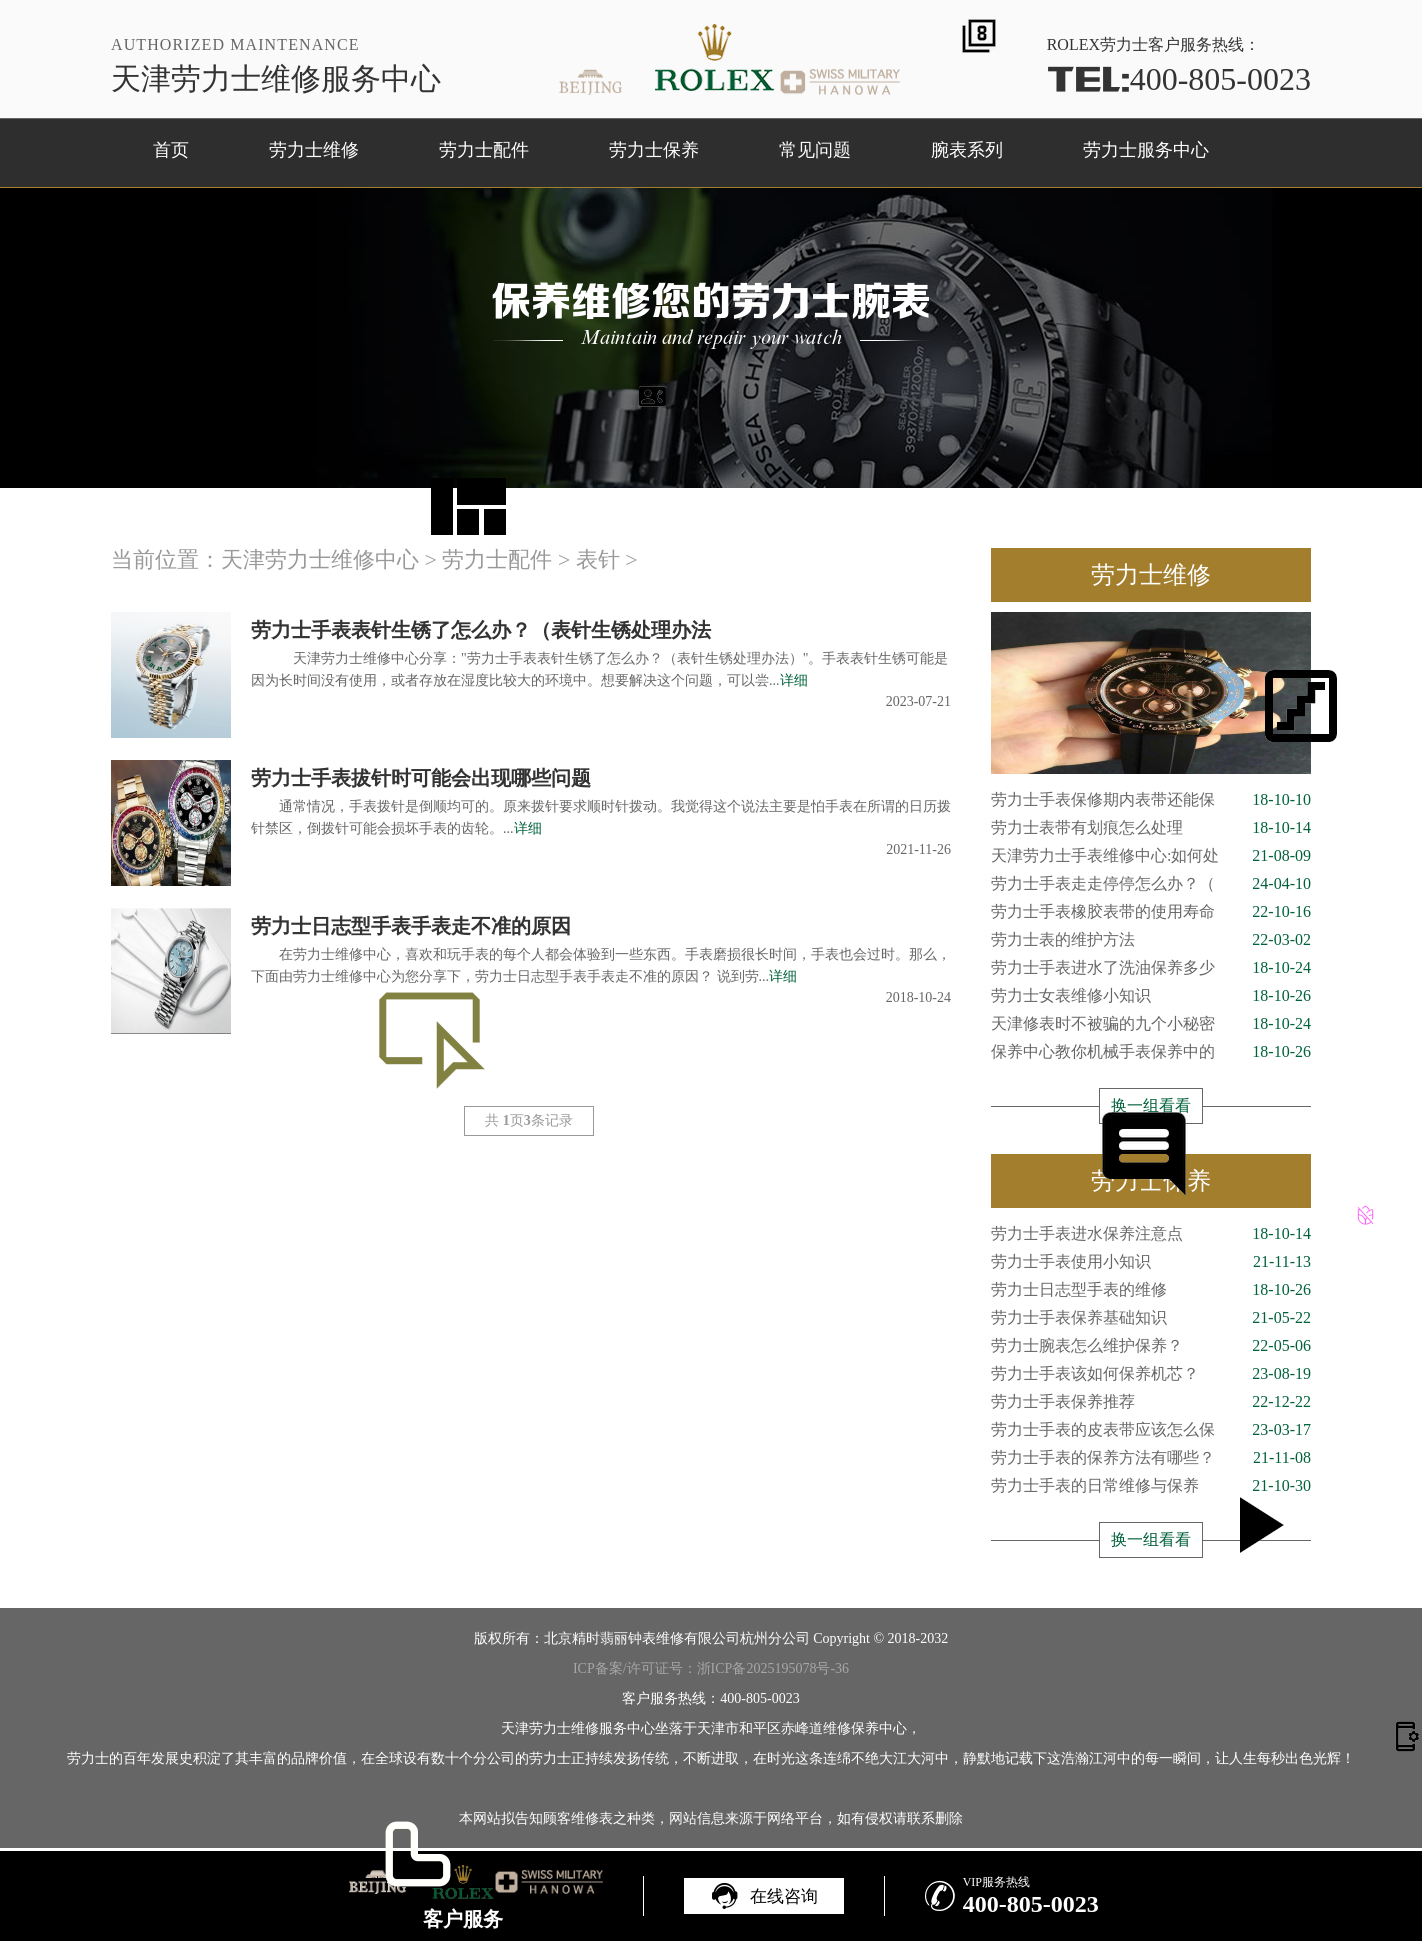 This screenshot has width=1422, height=1941. Describe the element at coordinates (1256, 1525) in the screenshot. I see `start media playback` at that location.